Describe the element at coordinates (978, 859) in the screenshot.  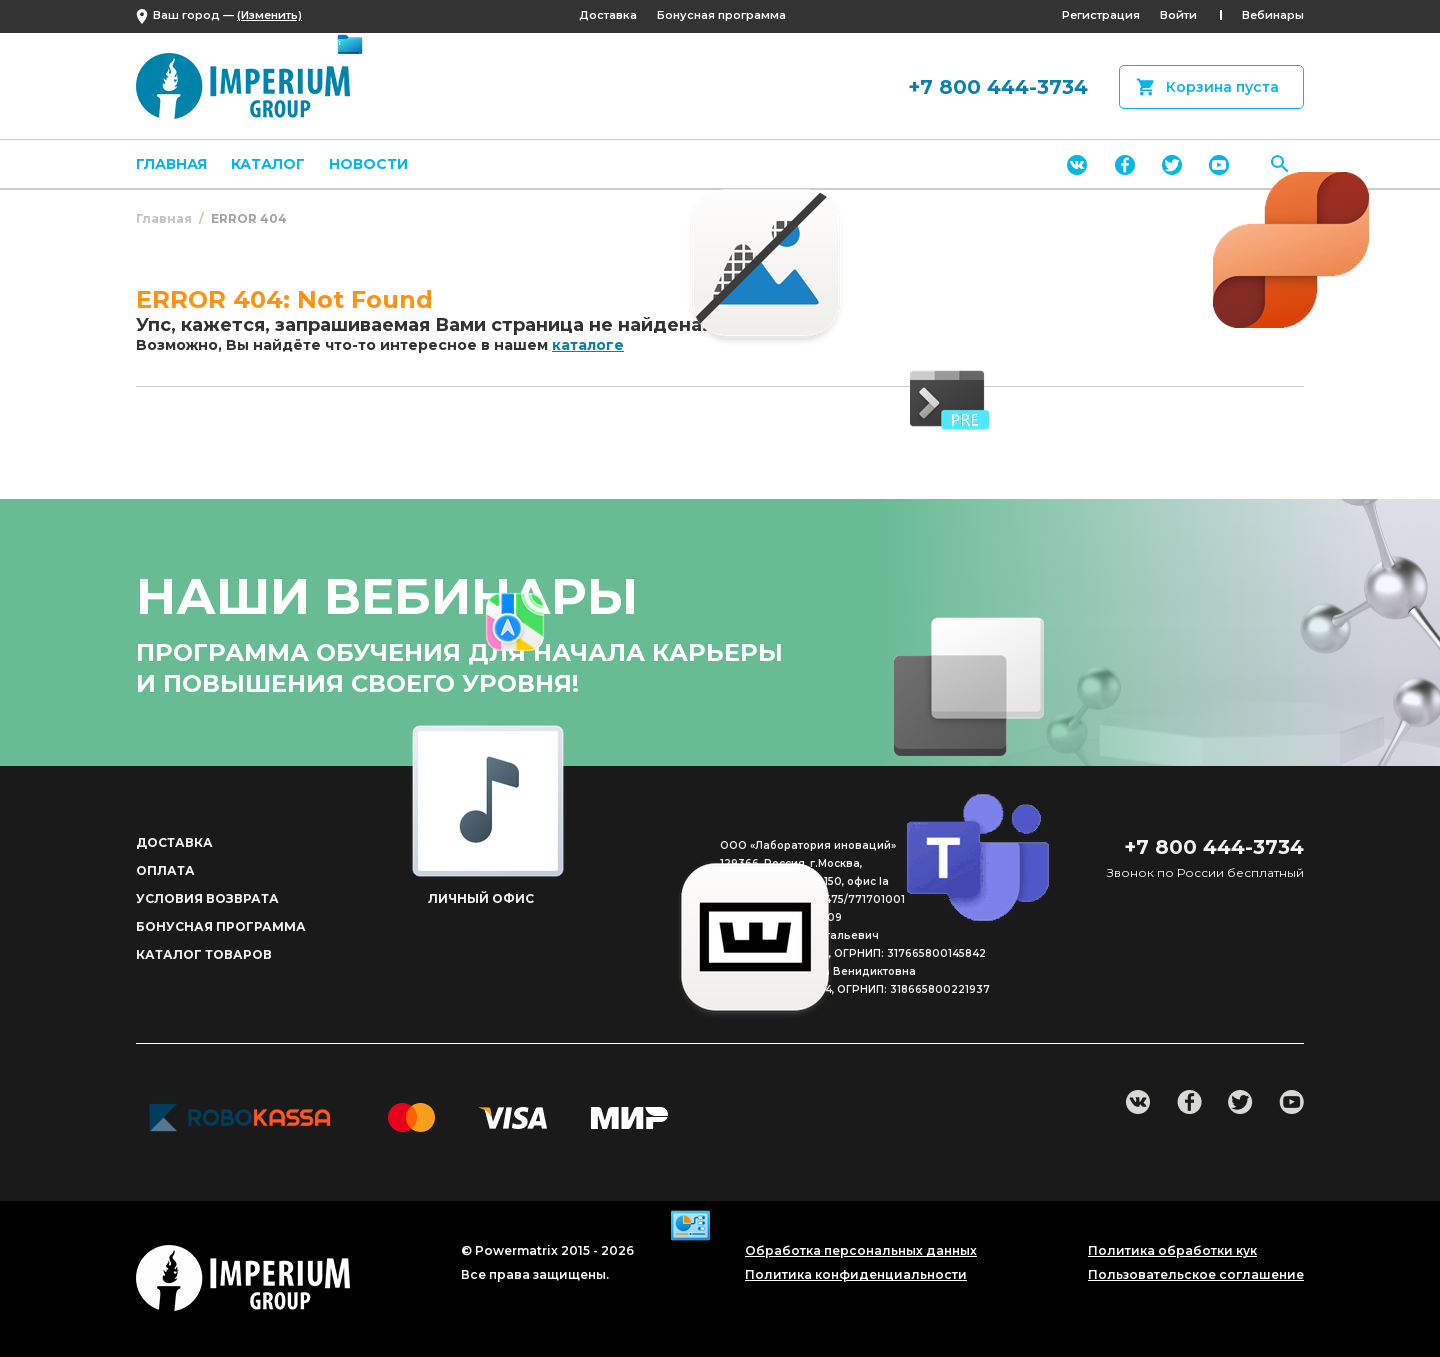
I see `open microsoft teams` at that location.